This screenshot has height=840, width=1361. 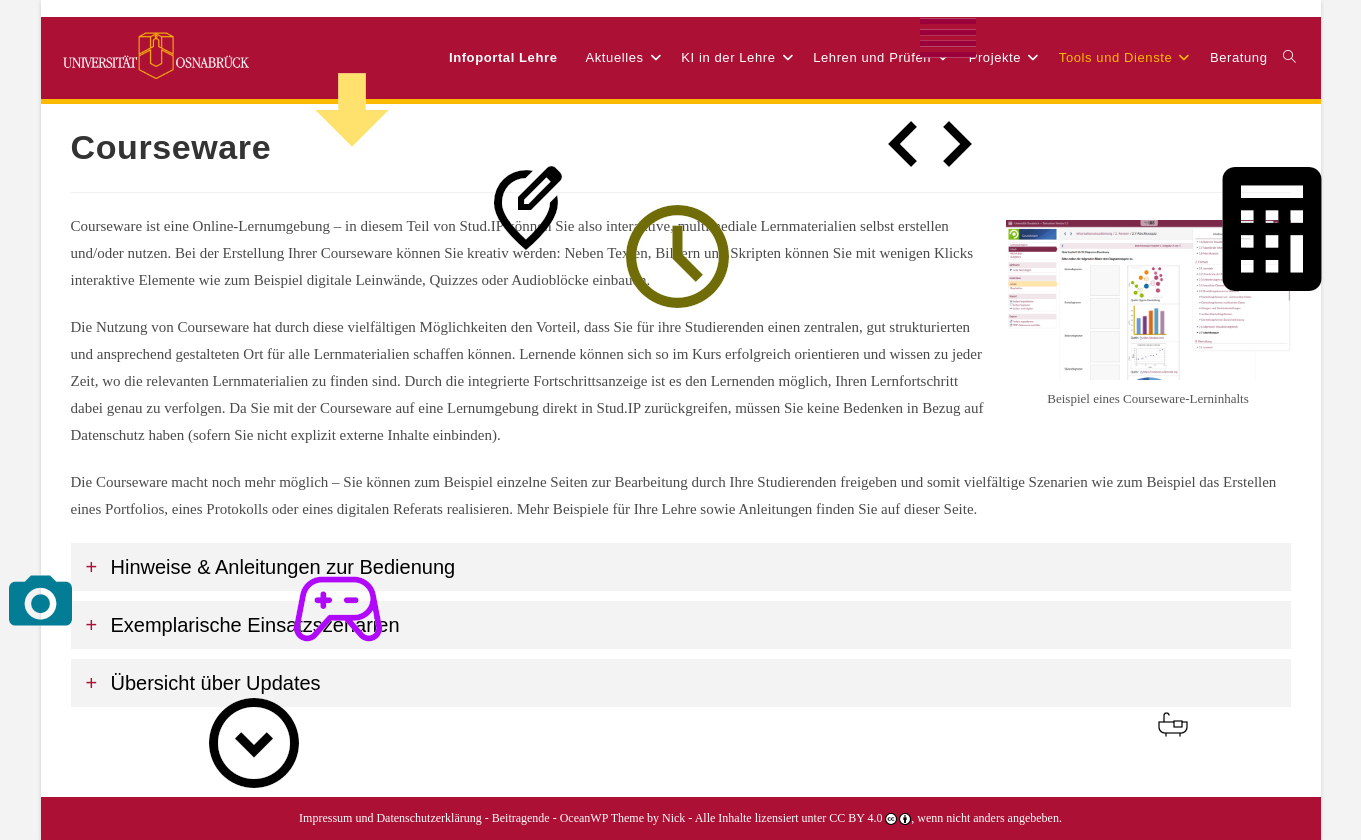 What do you see at coordinates (930, 144) in the screenshot?
I see `view or edit source code` at bounding box center [930, 144].